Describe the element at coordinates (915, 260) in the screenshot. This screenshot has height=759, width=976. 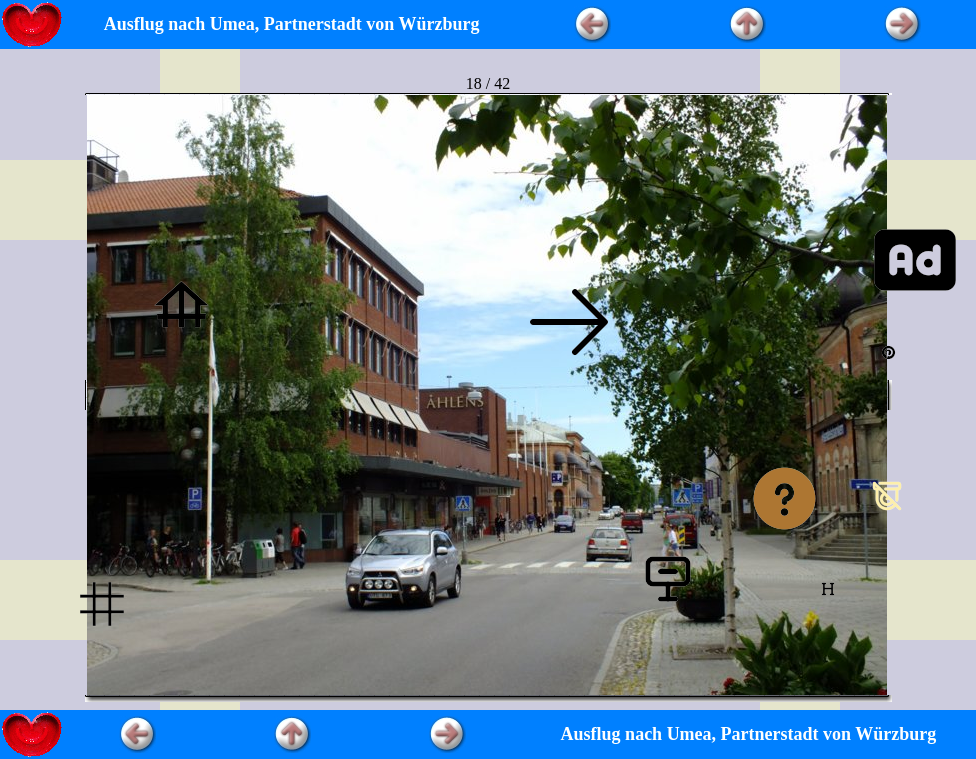
I see `indicates an advertisement or sponsored content` at that location.